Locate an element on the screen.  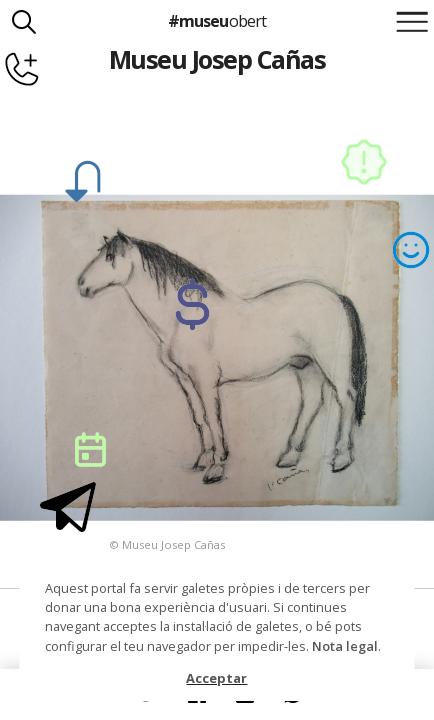
view account balance or financial information is located at coordinates (192, 304).